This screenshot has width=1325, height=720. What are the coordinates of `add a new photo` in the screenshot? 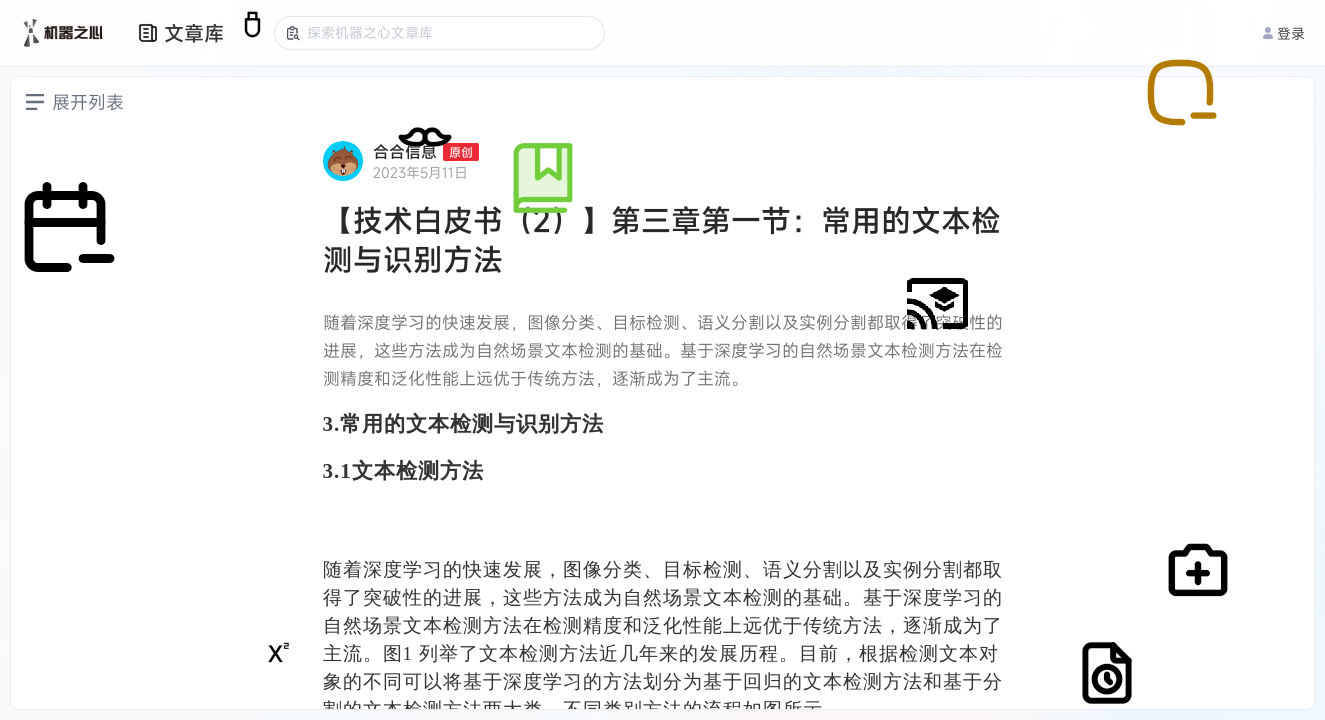 It's located at (1198, 571).